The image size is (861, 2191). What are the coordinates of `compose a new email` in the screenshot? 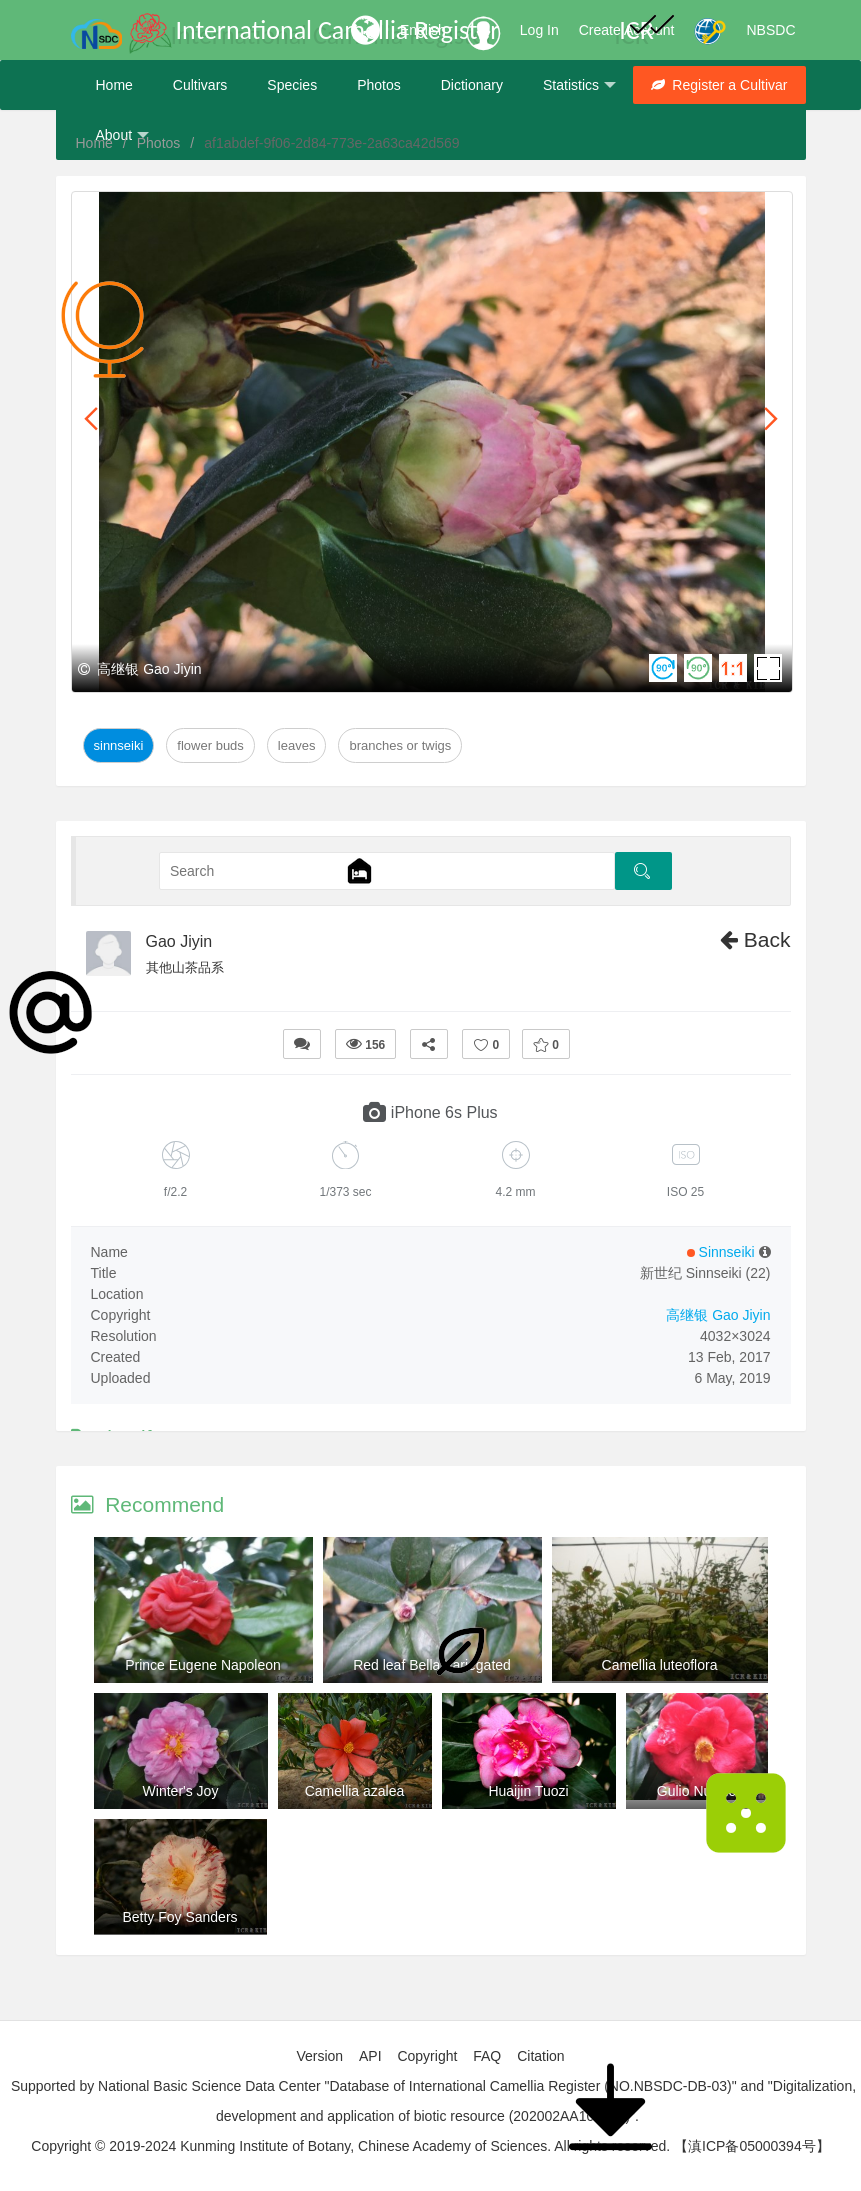 It's located at (50, 1012).